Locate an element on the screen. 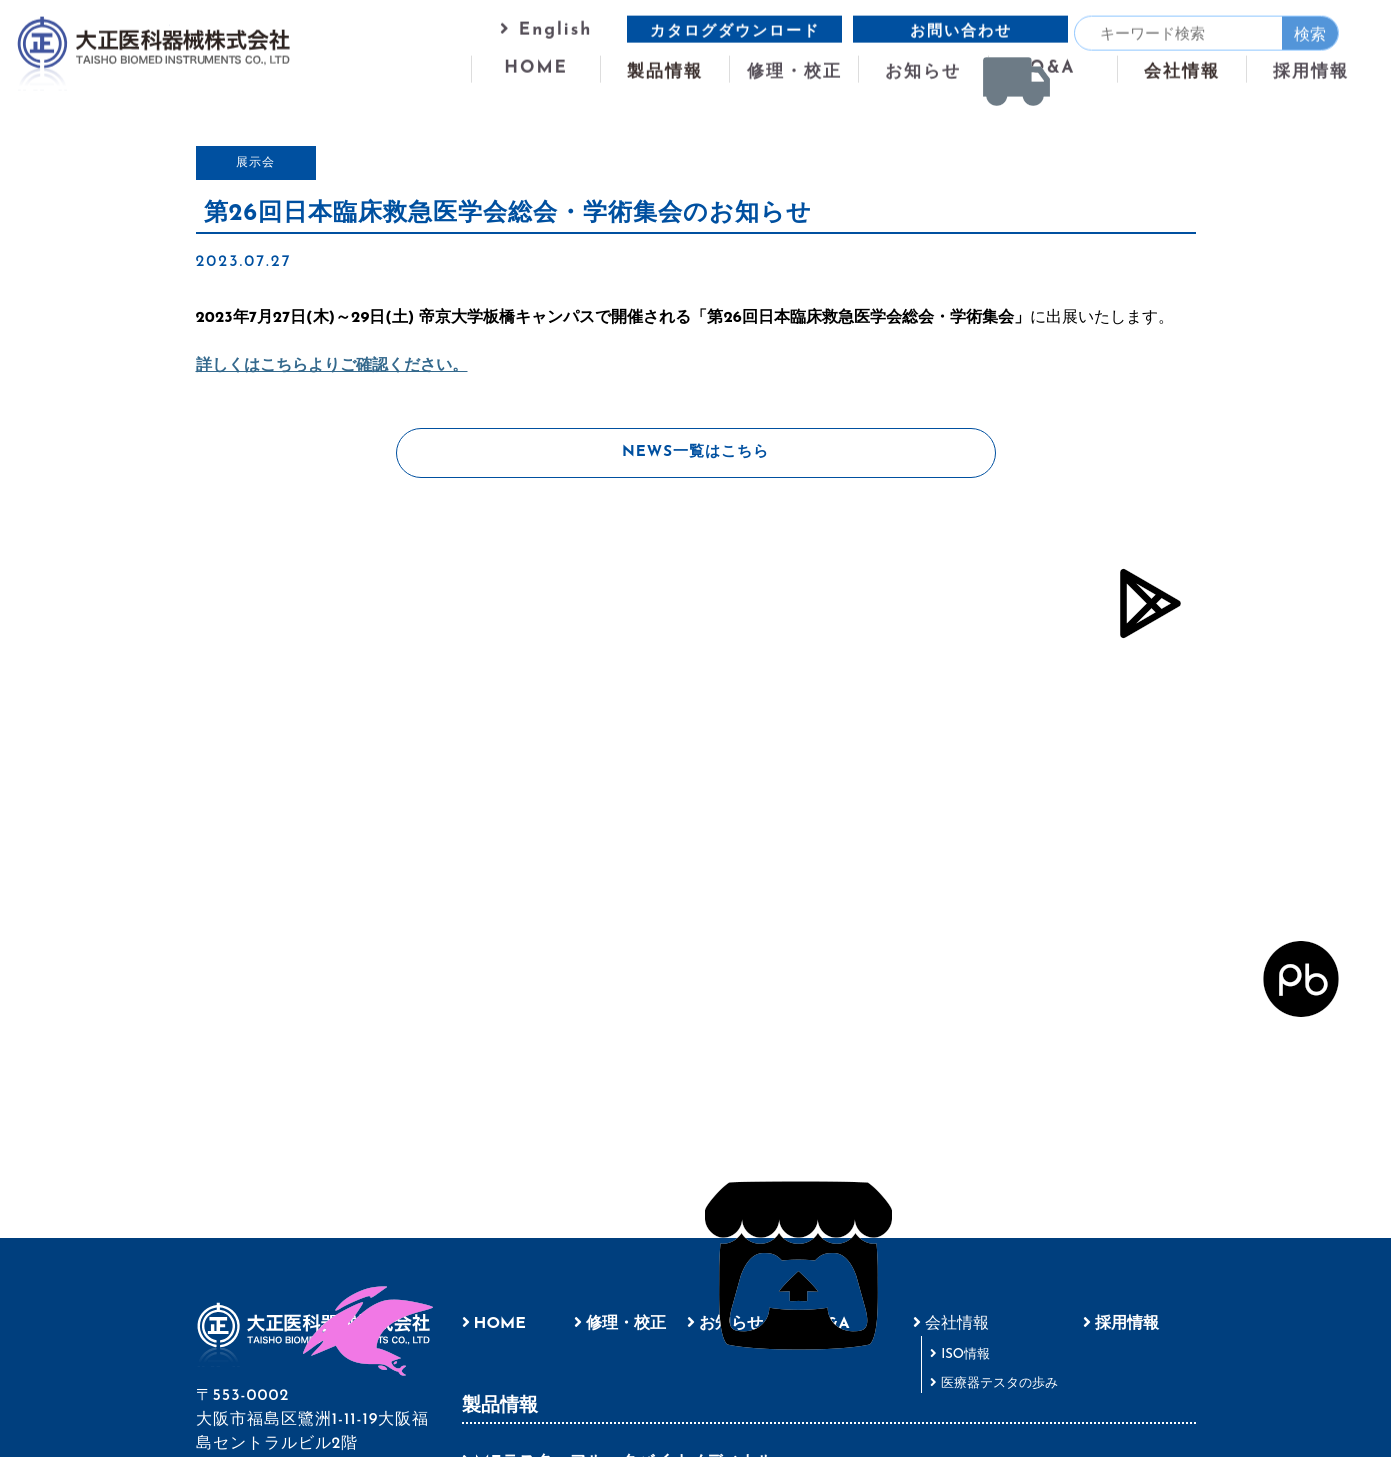 This screenshot has width=1391, height=1457. prepbytes logo is located at coordinates (1301, 979).